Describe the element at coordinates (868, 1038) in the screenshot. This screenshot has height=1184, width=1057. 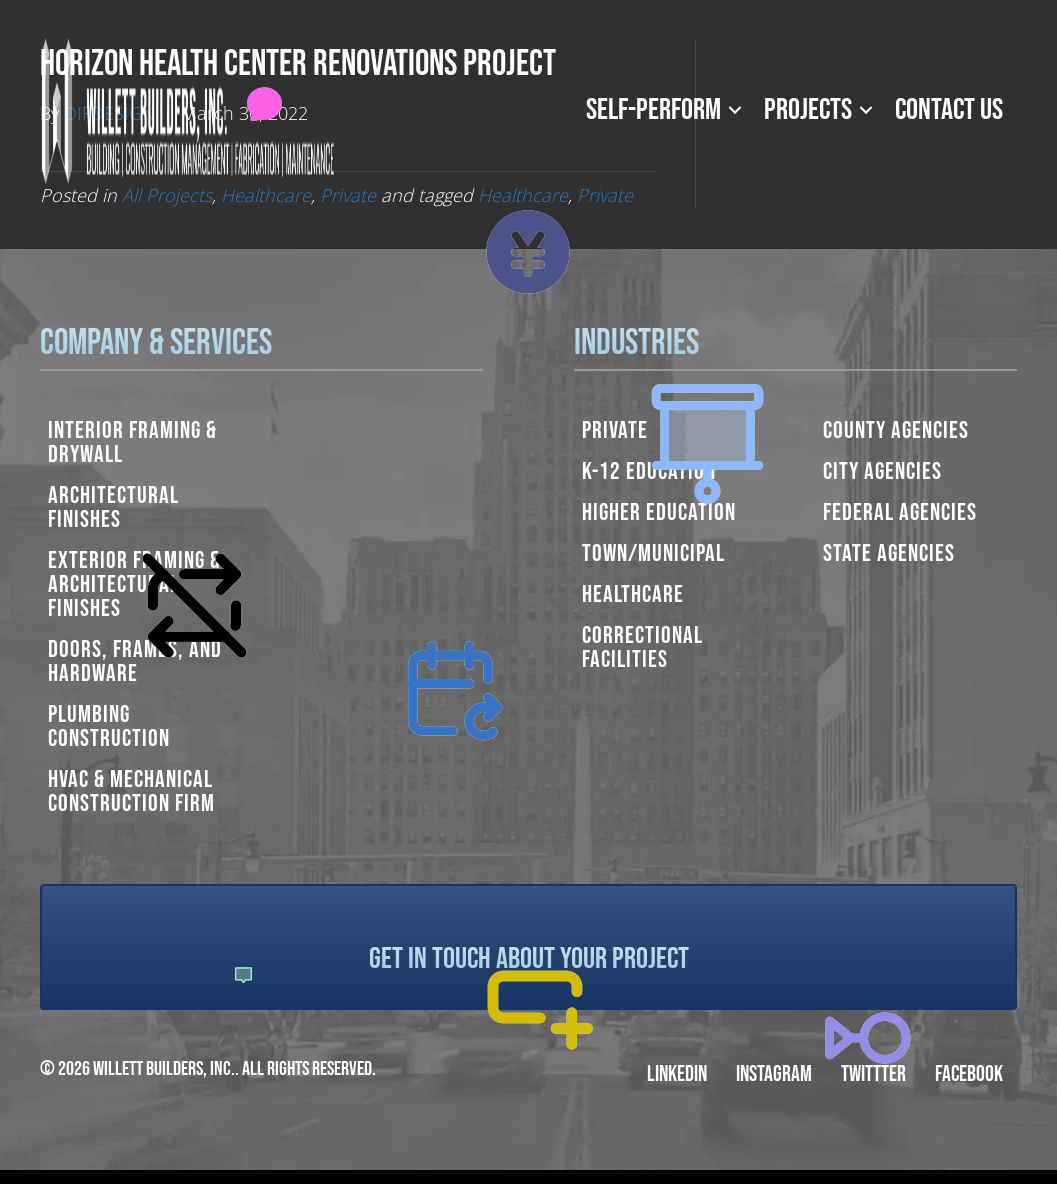
I see `select third gender or non-binary option` at that location.